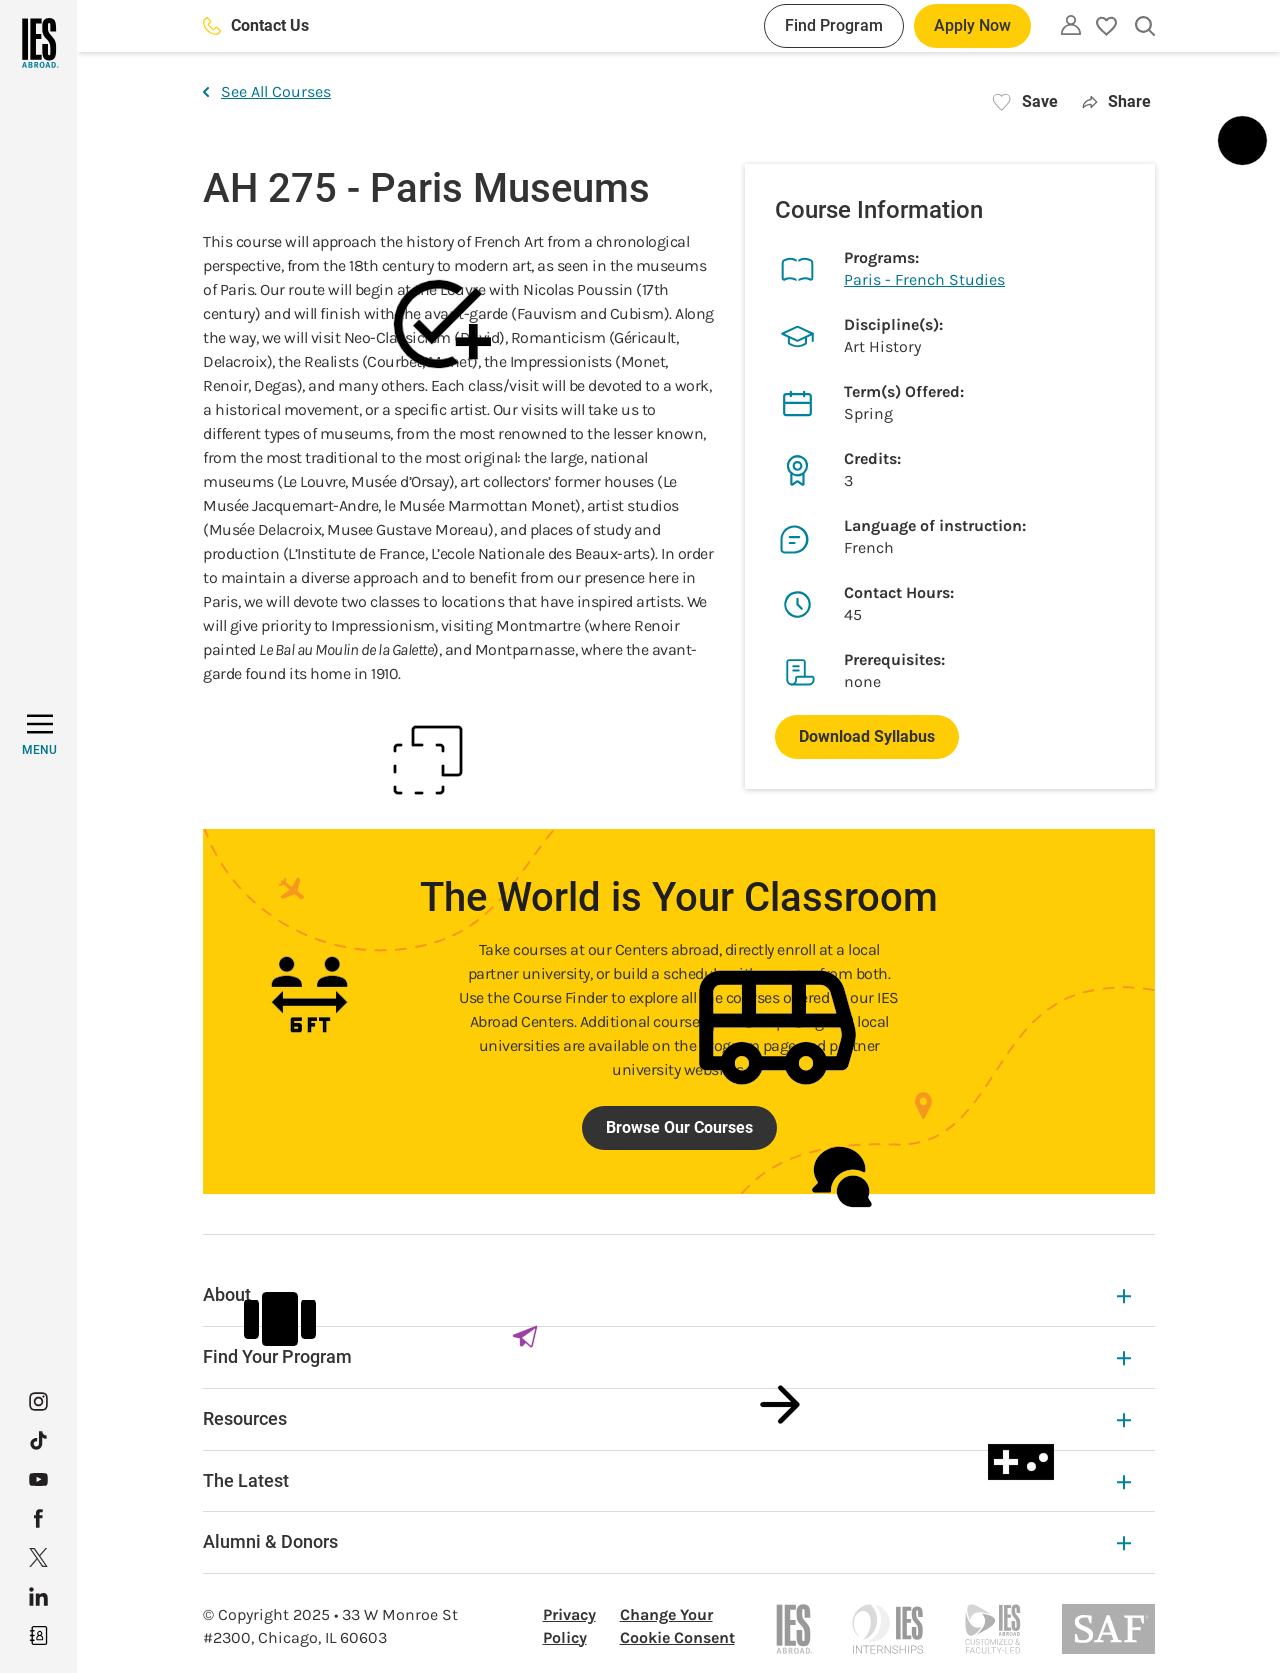  I want to click on view public transit options, so click(777, 1020).